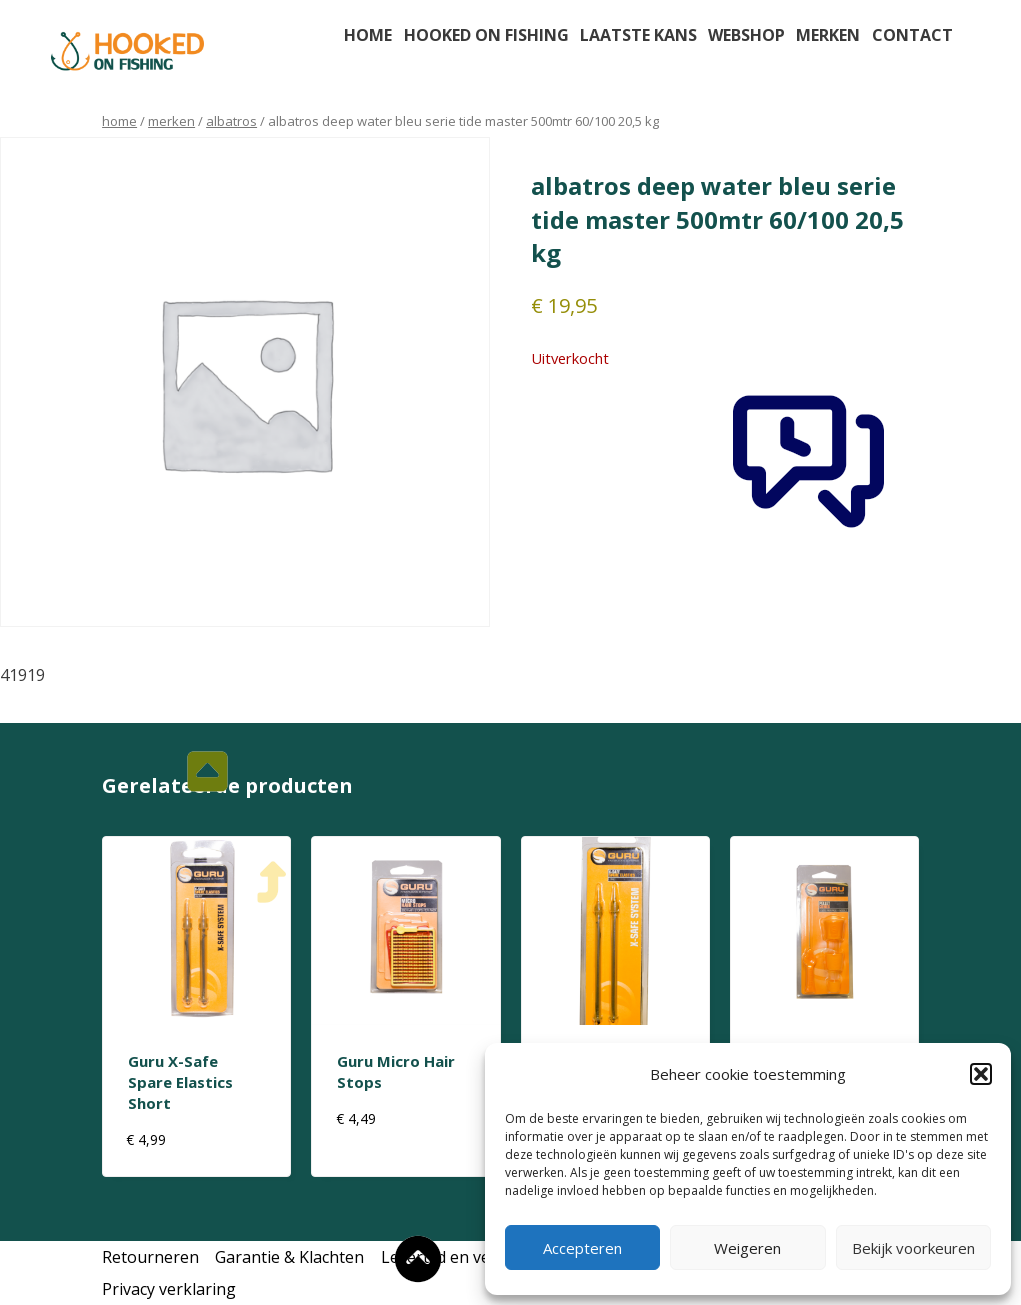 This screenshot has height=1305, width=1021. Describe the element at coordinates (207, 771) in the screenshot. I see `expand content or show more options` at that location.